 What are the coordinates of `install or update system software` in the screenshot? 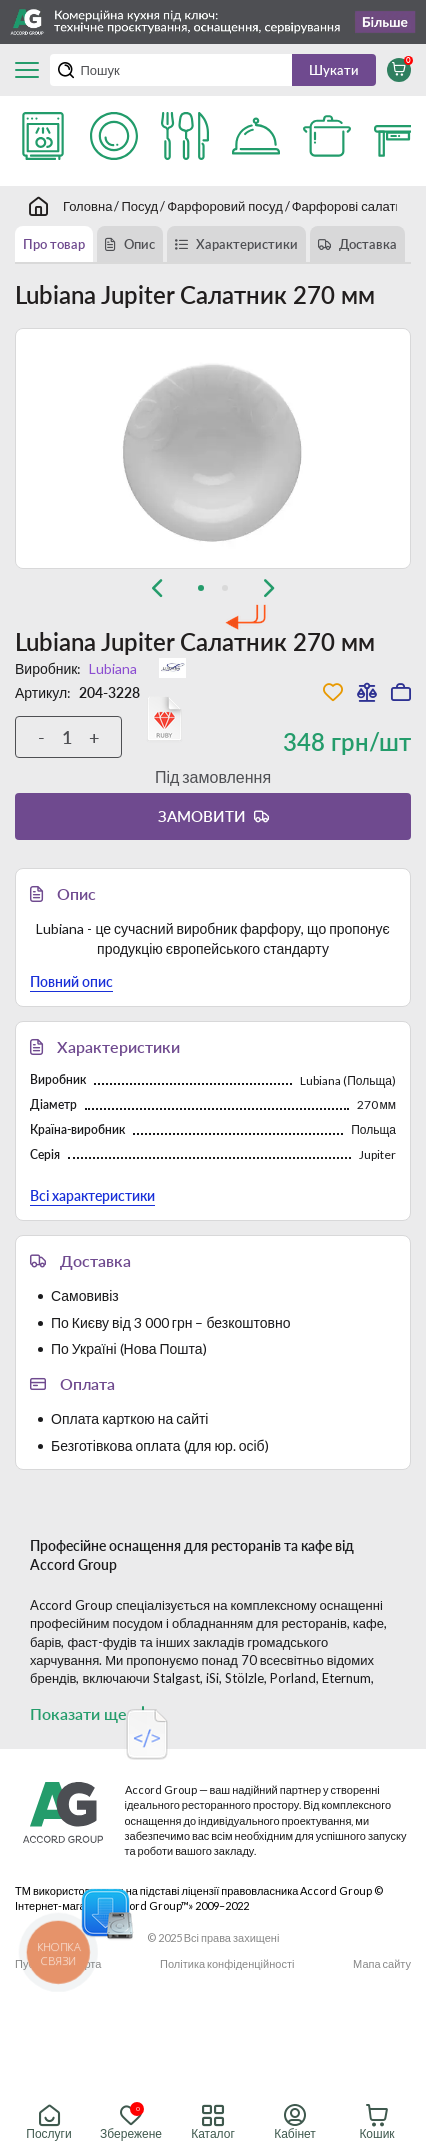 It's located at (105, 1912).